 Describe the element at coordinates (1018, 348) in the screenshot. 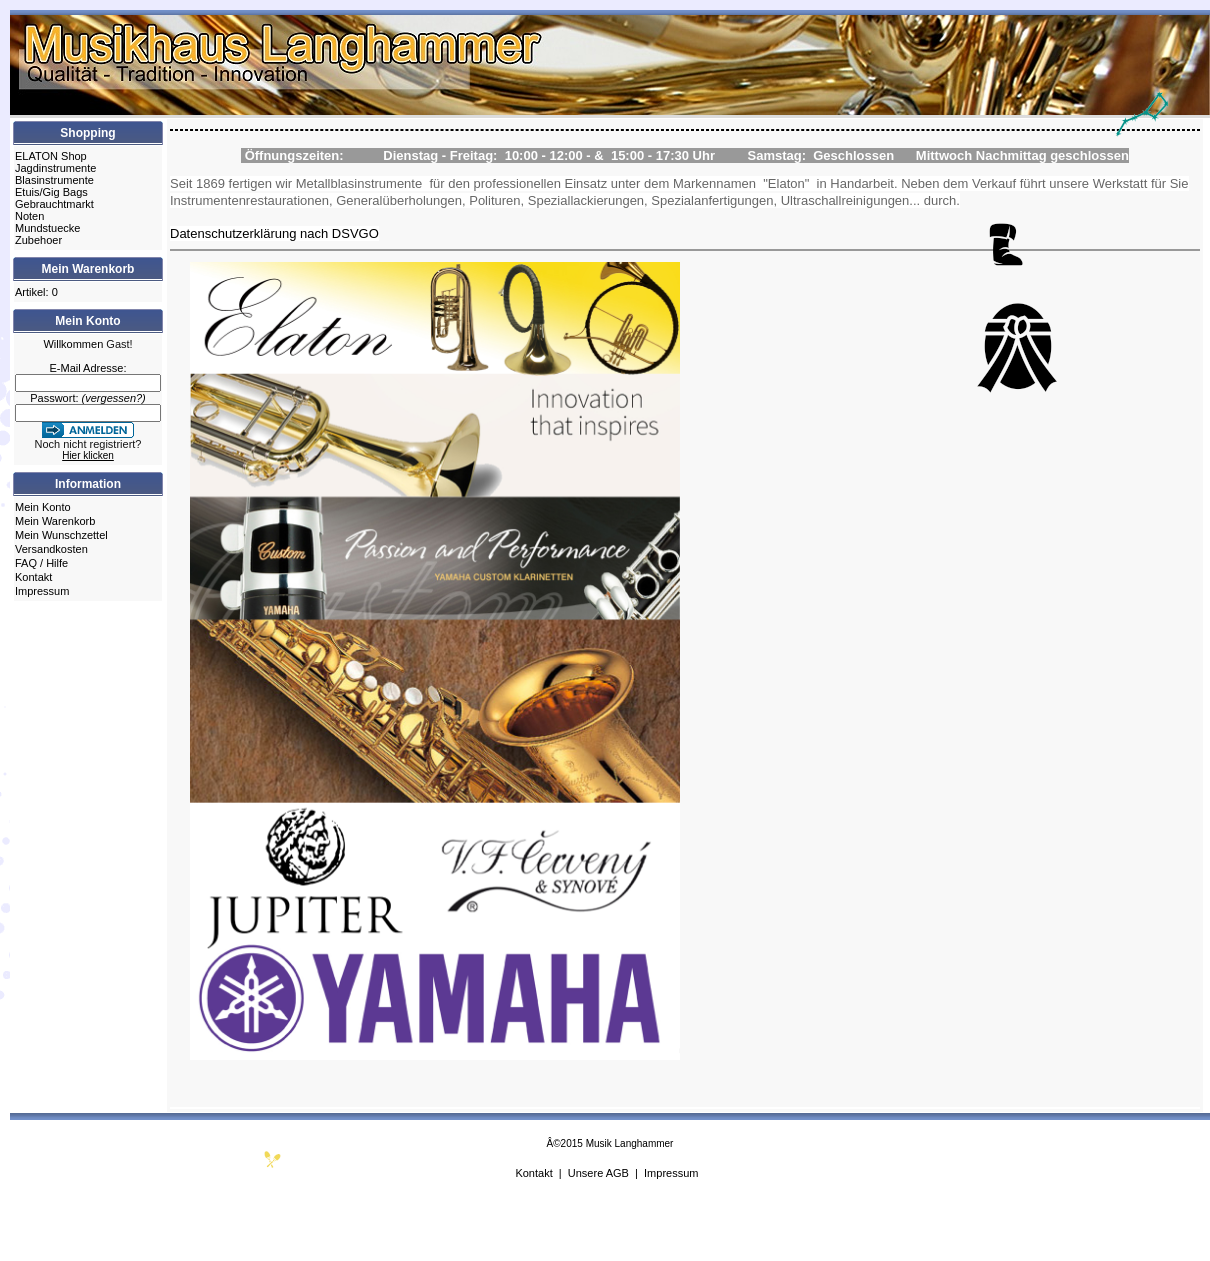

I see `equip a headband accessory for your character` at that location.